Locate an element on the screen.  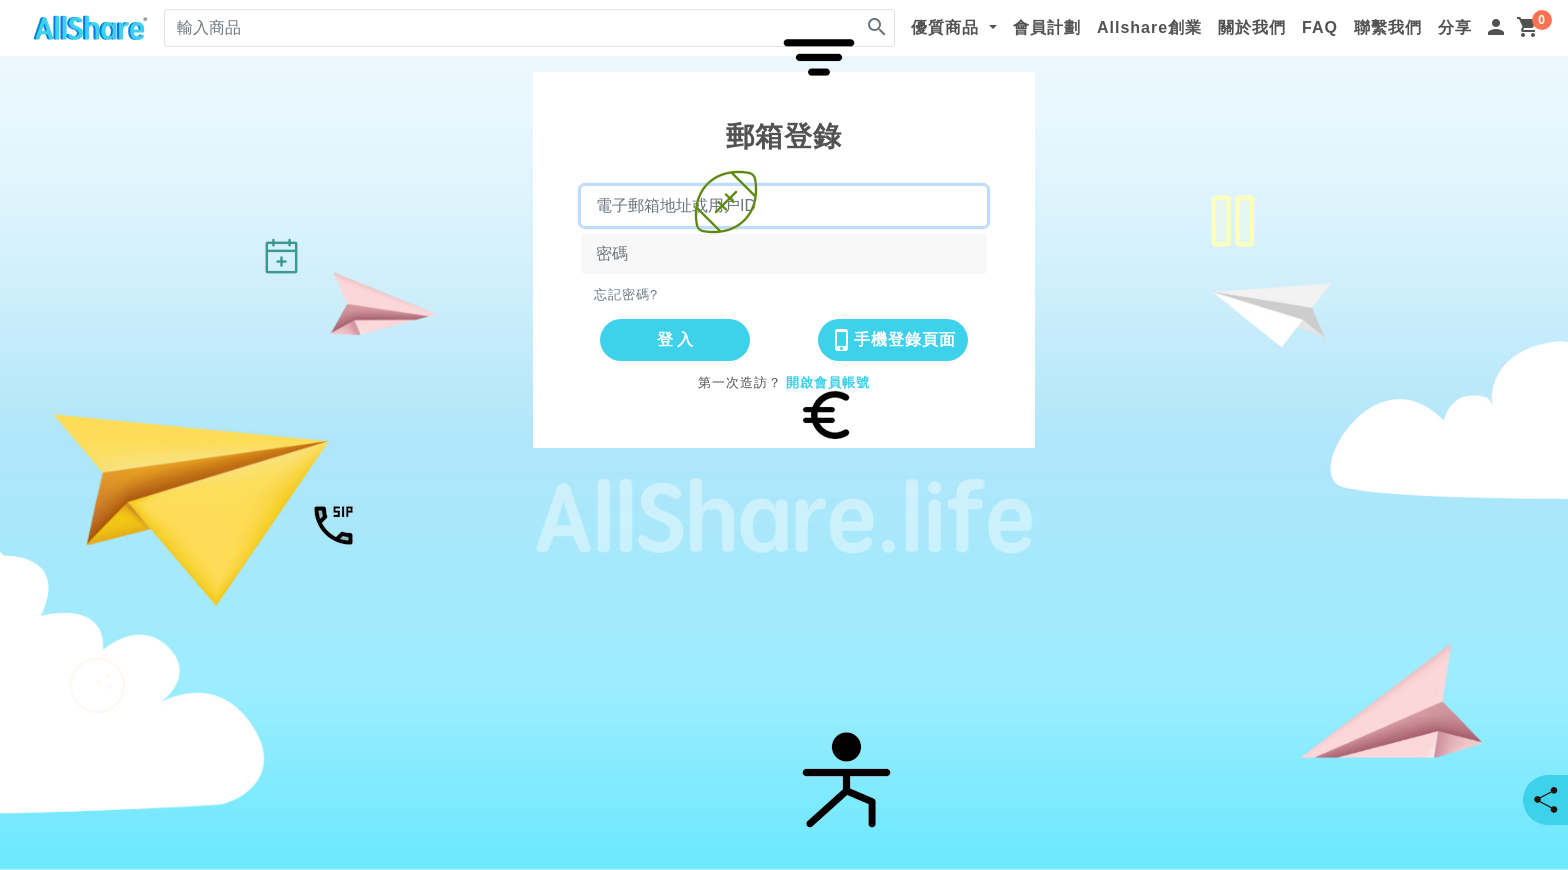
filter or sort content is located at coordinates (819, 55).